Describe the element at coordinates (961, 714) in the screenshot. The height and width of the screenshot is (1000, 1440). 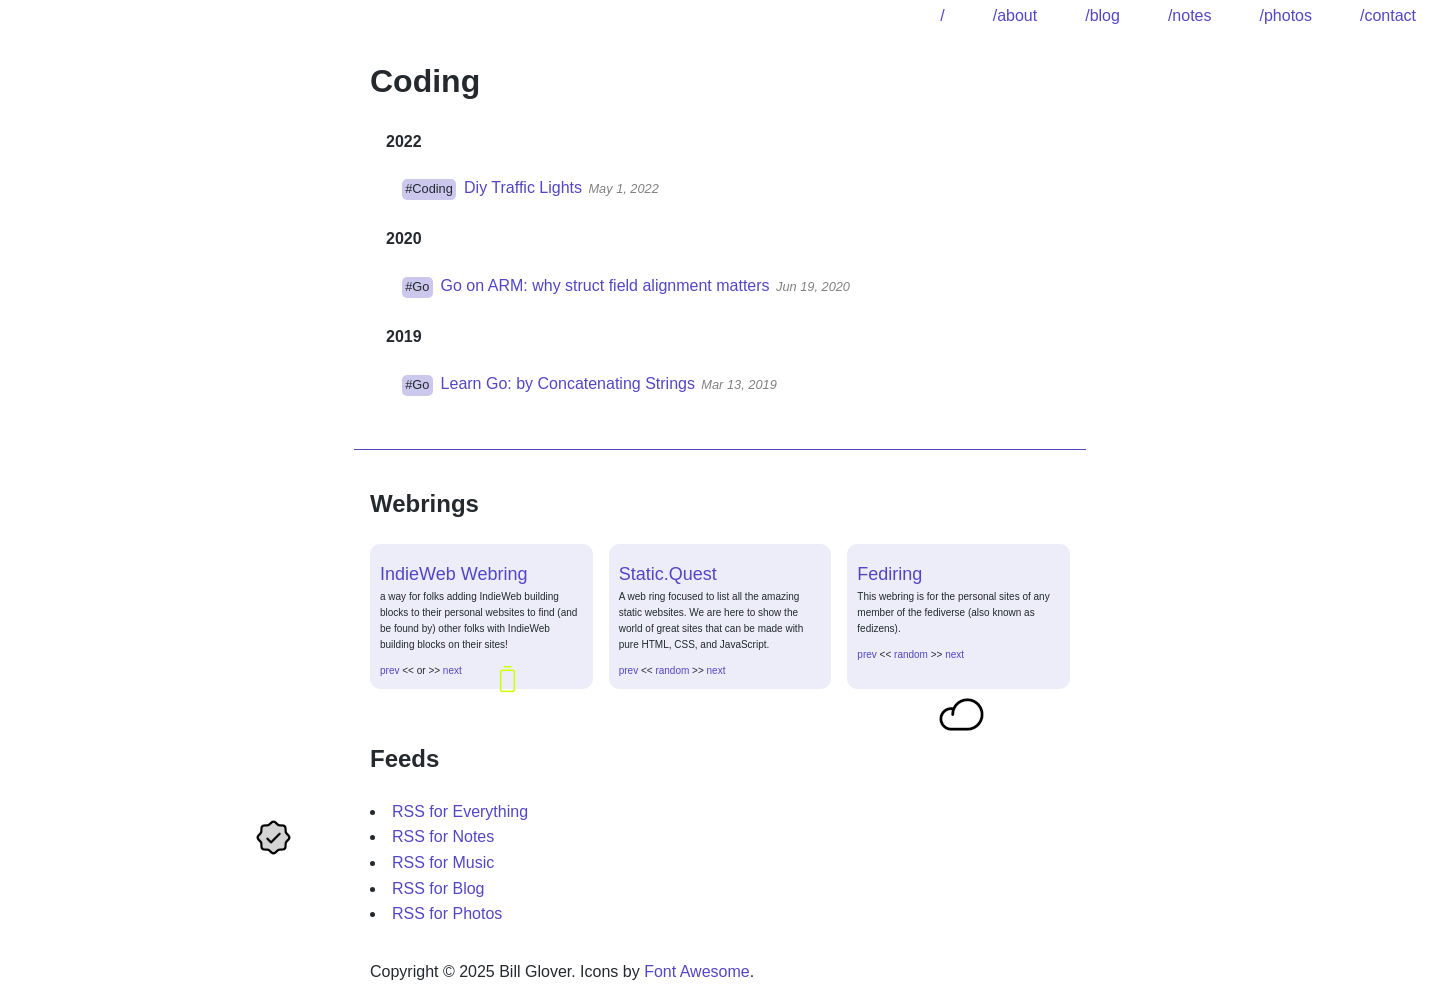
I see `access cloud storage` at that location.